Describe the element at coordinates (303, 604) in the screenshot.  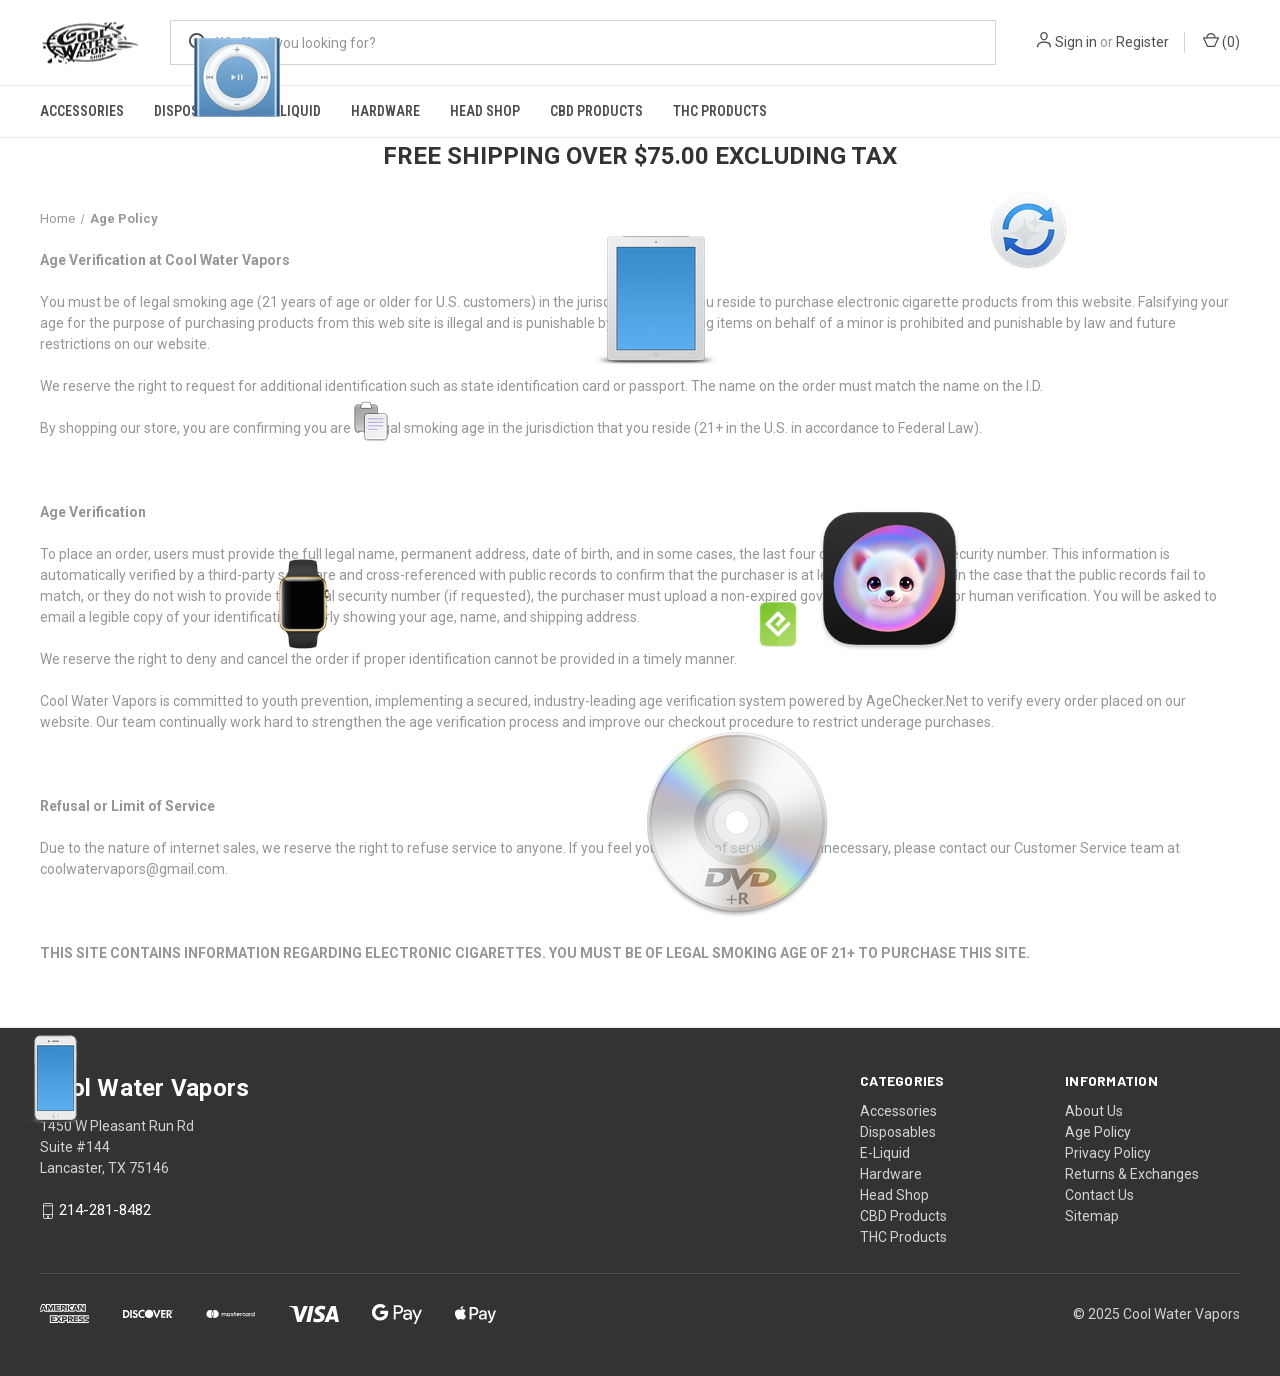
I see `apple watch device icon` at that location.